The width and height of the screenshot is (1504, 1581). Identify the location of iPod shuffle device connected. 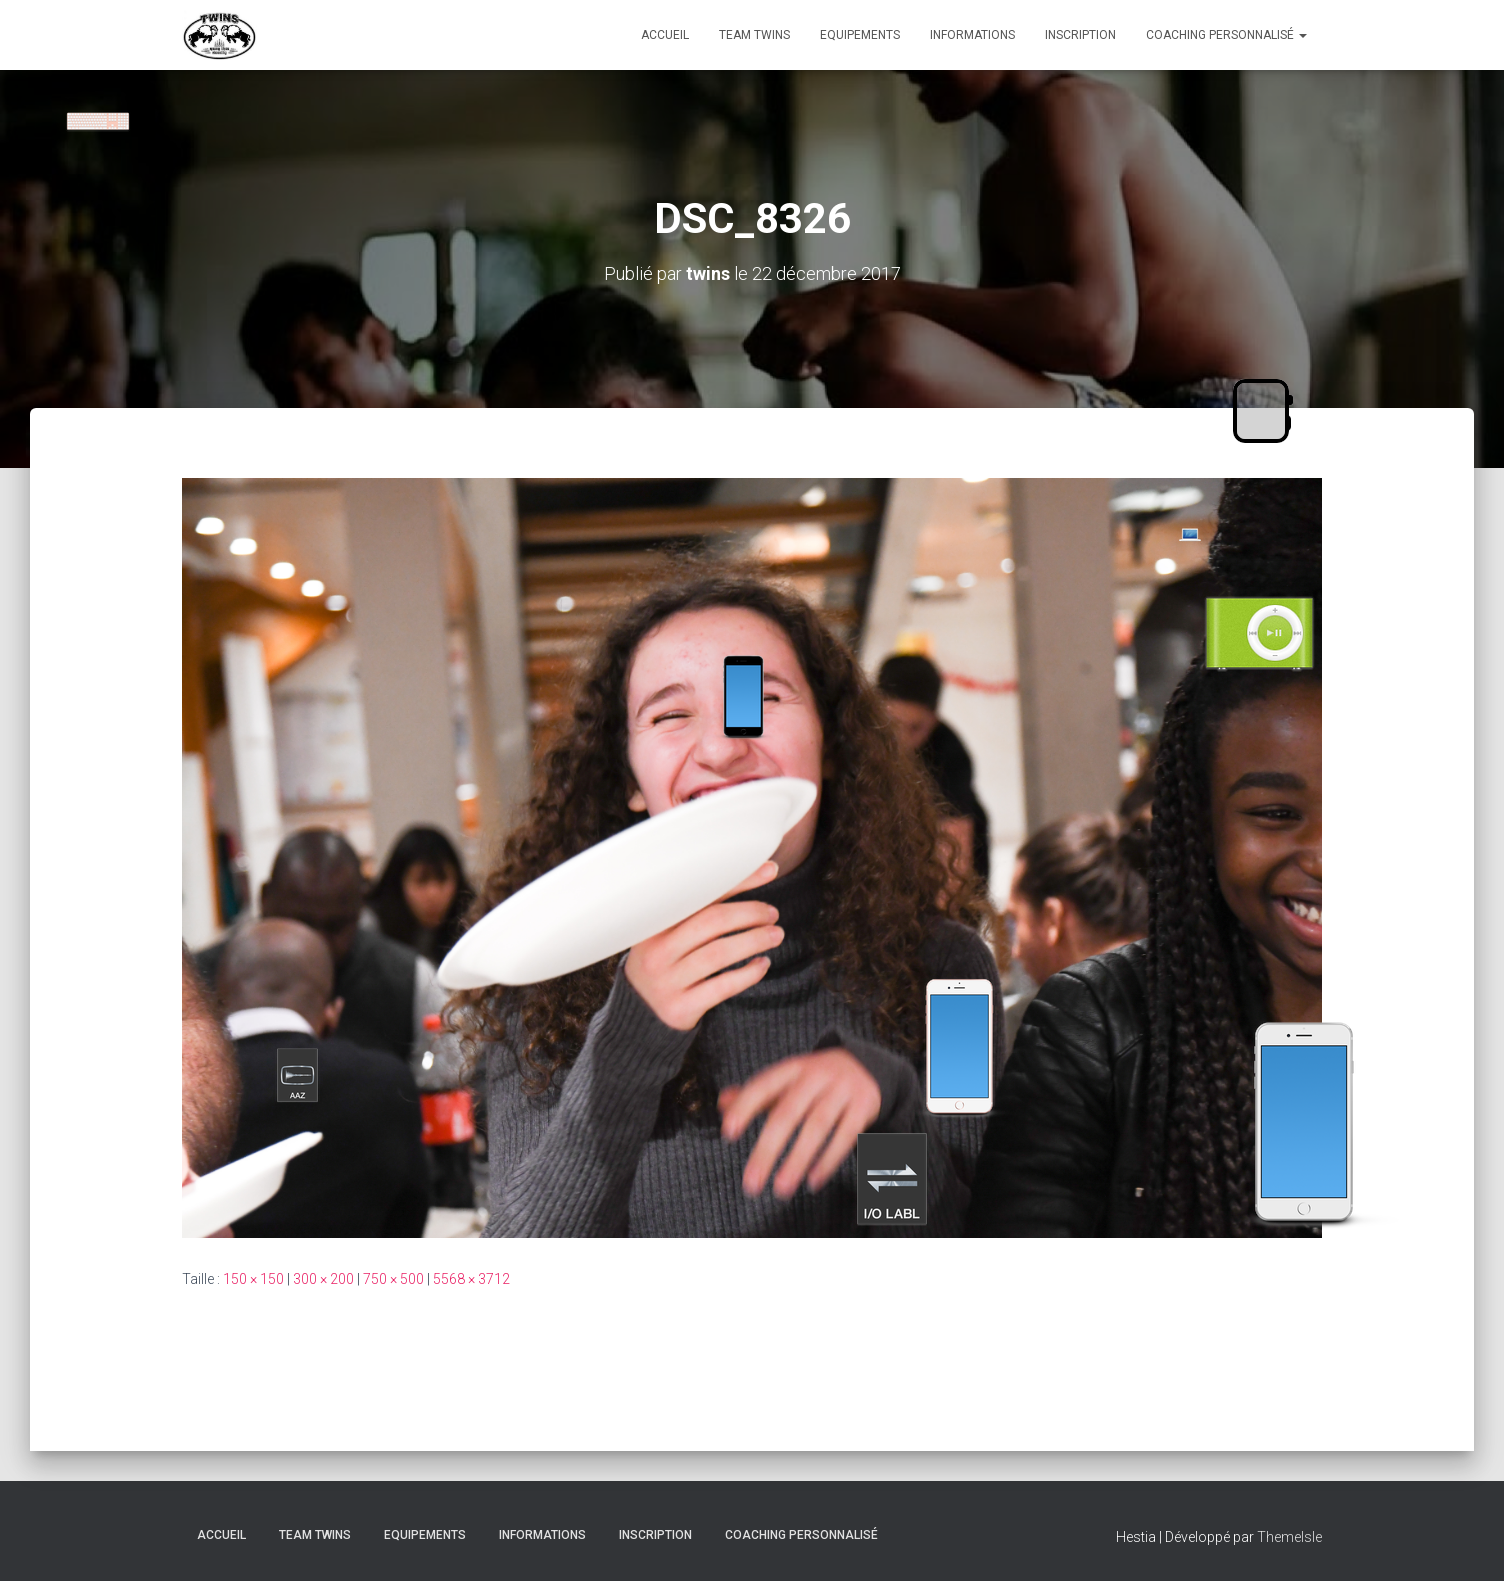
(1259, 613).